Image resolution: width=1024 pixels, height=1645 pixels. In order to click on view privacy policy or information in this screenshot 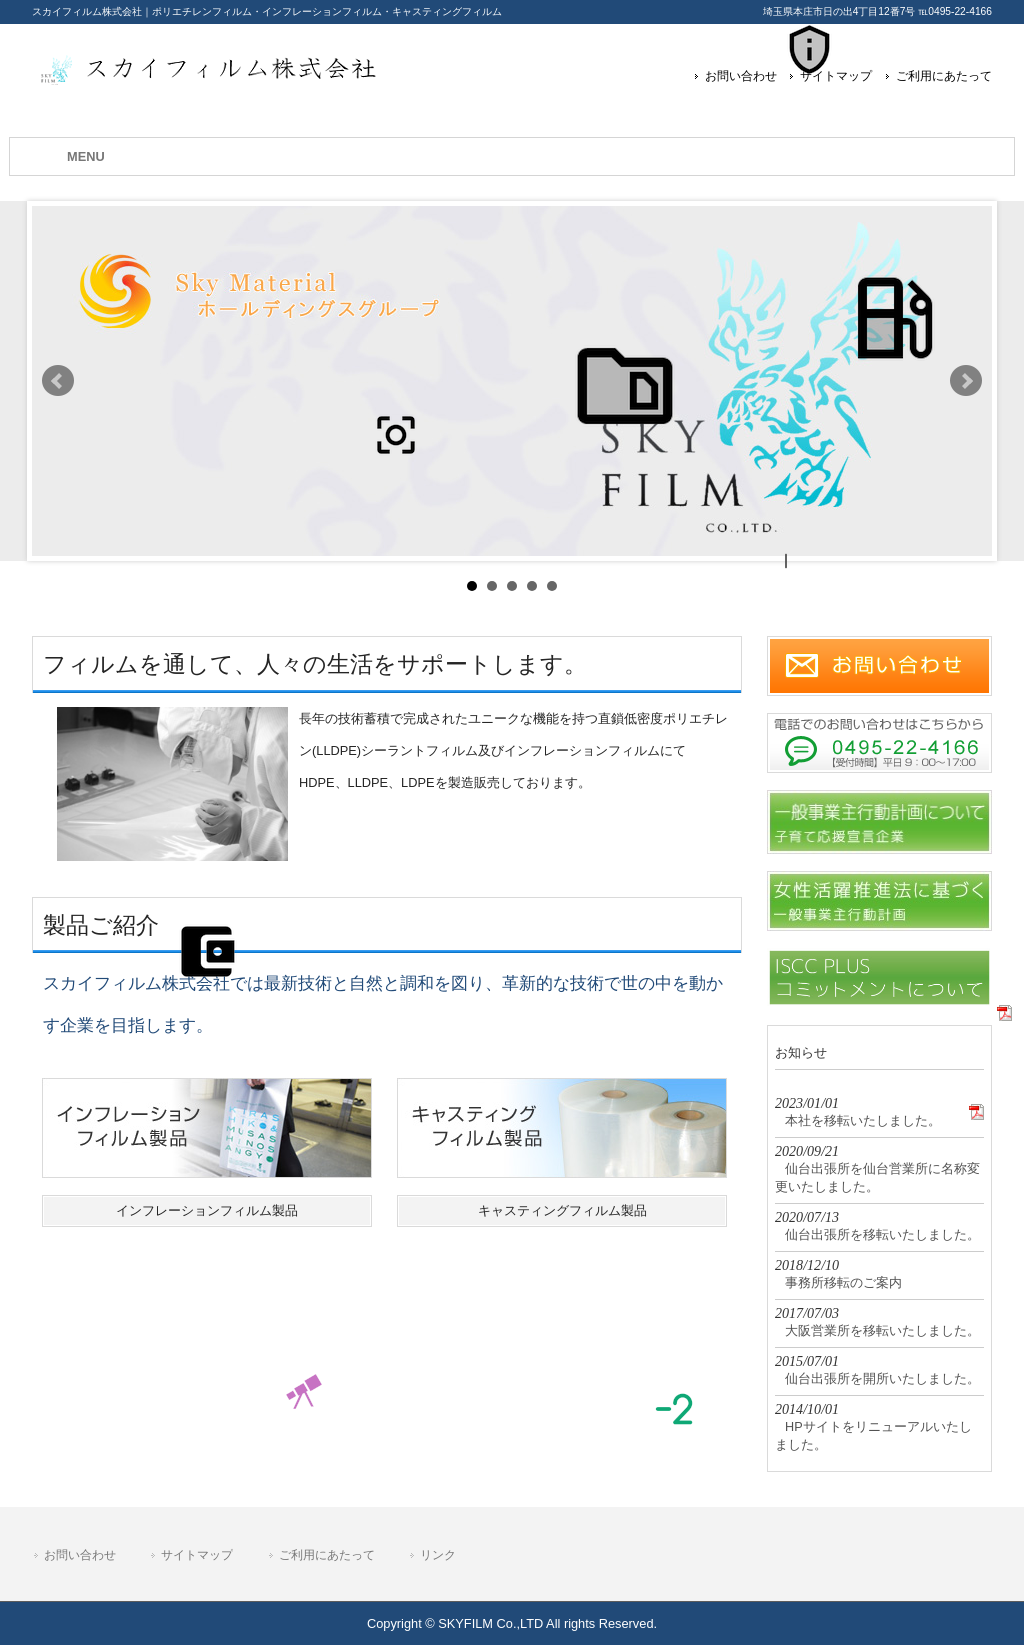, I will do `click(809, 49)`.